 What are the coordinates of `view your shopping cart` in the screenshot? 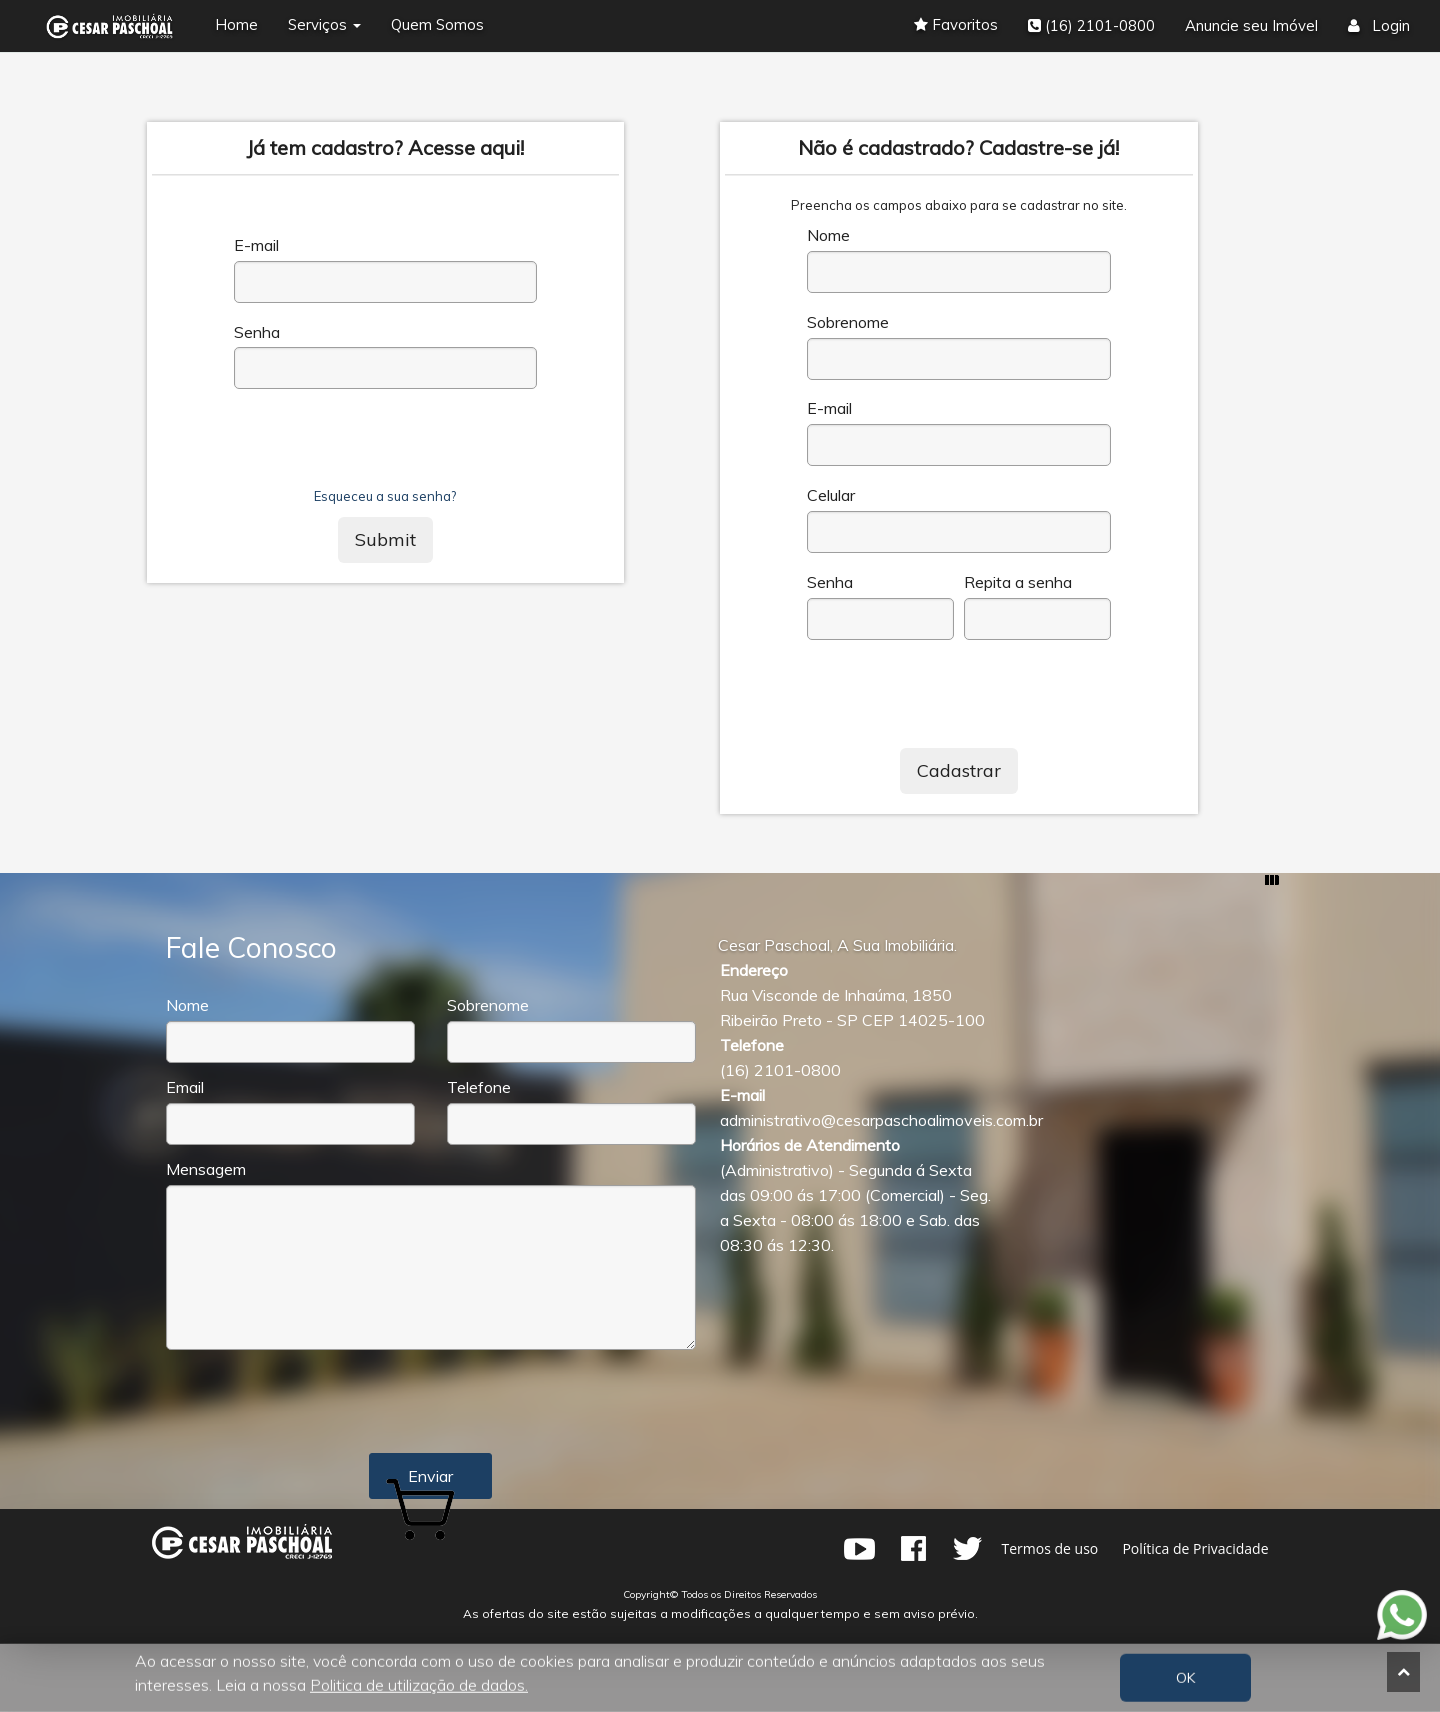 It's located at (421, 1509).